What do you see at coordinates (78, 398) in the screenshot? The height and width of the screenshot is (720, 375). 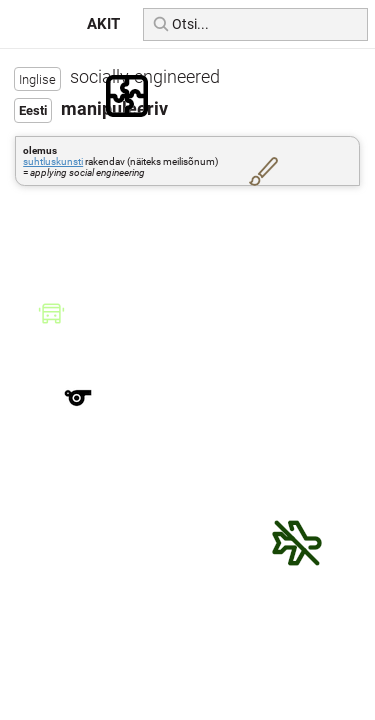 I see `access sports features or content` at bounding box center [78, 398].